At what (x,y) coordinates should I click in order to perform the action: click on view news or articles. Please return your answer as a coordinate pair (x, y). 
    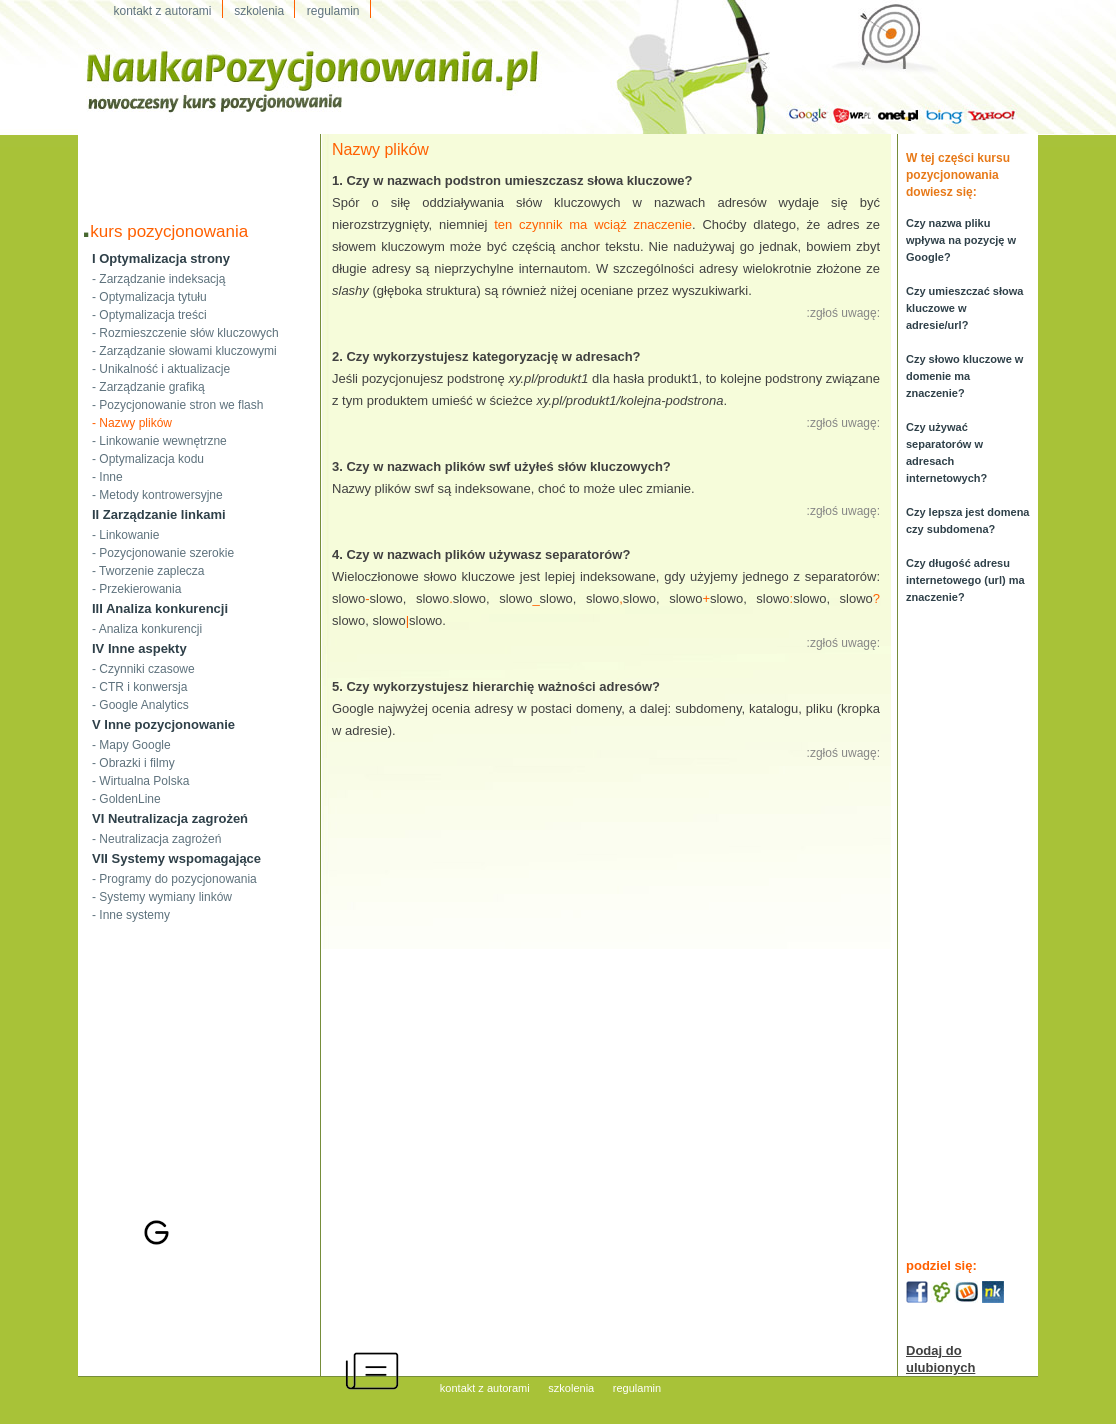
    Looking at the image, I should click on (374, 1371).